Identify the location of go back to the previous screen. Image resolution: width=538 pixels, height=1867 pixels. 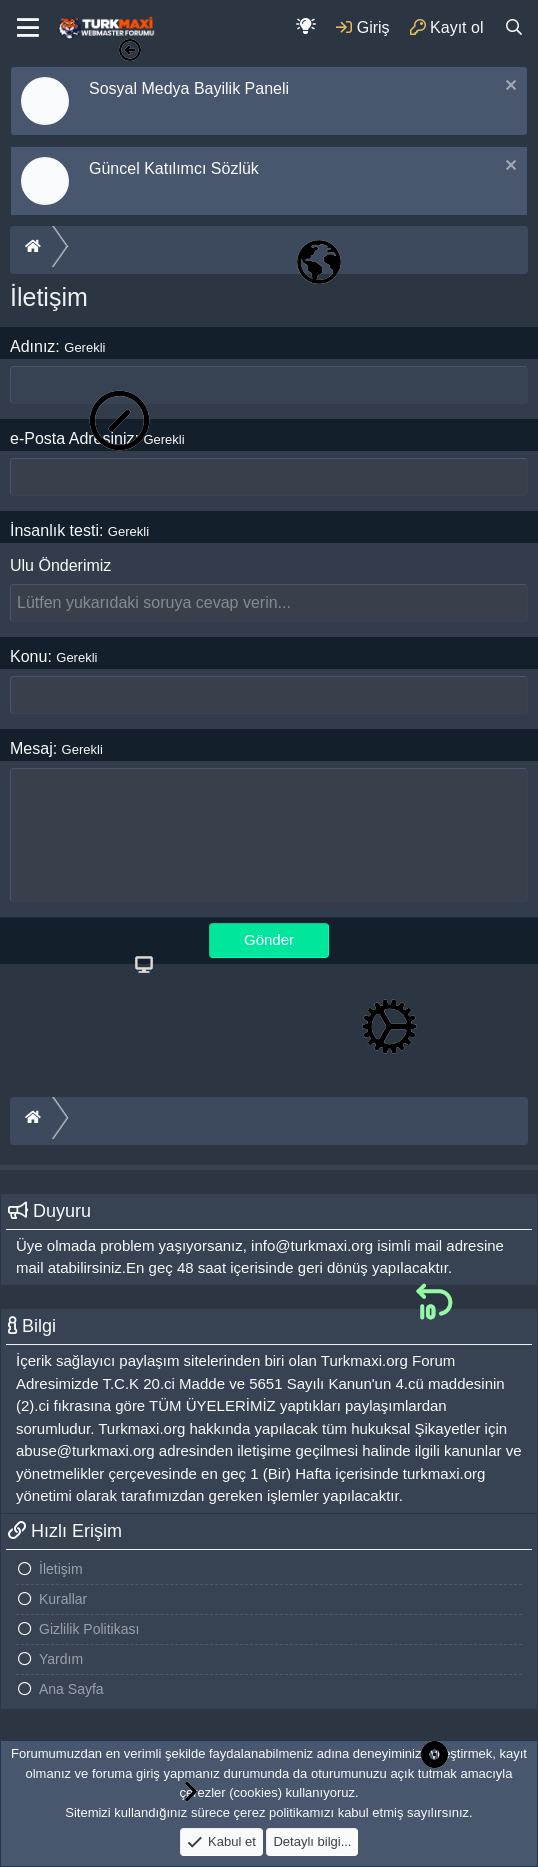
(130, 50).